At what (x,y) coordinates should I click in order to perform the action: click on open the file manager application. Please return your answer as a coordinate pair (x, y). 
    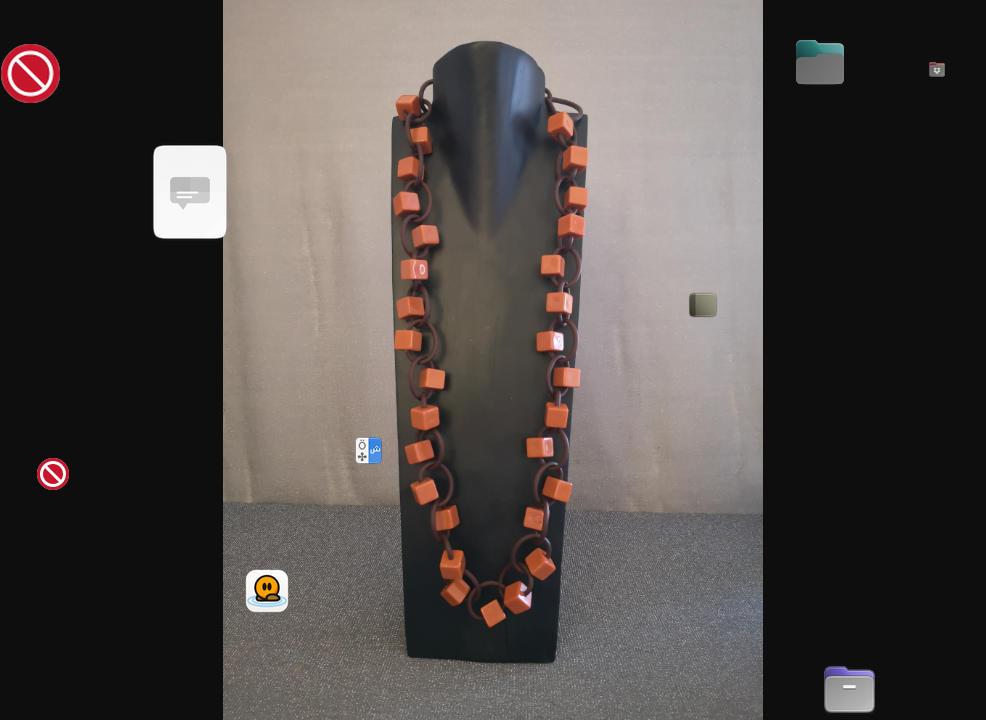
    Looking at the image, I should click on (849, 689).